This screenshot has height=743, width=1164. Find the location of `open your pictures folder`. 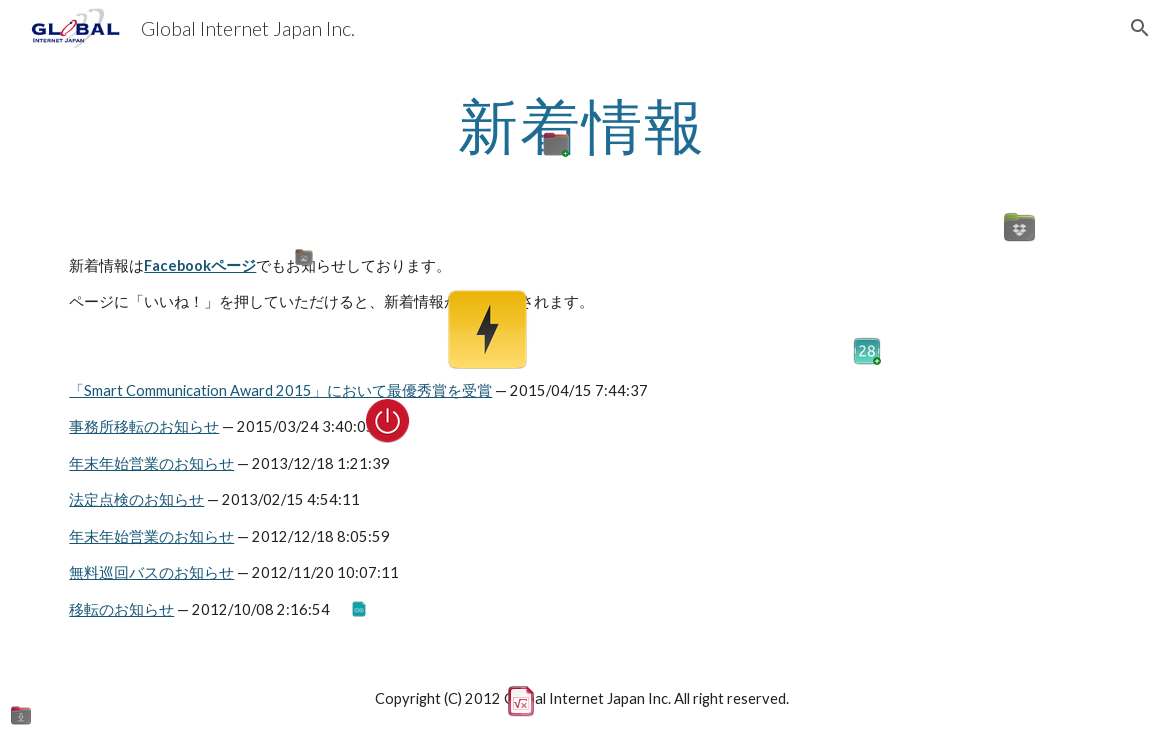

open your pictures folder is located at coordinates (304, 257).